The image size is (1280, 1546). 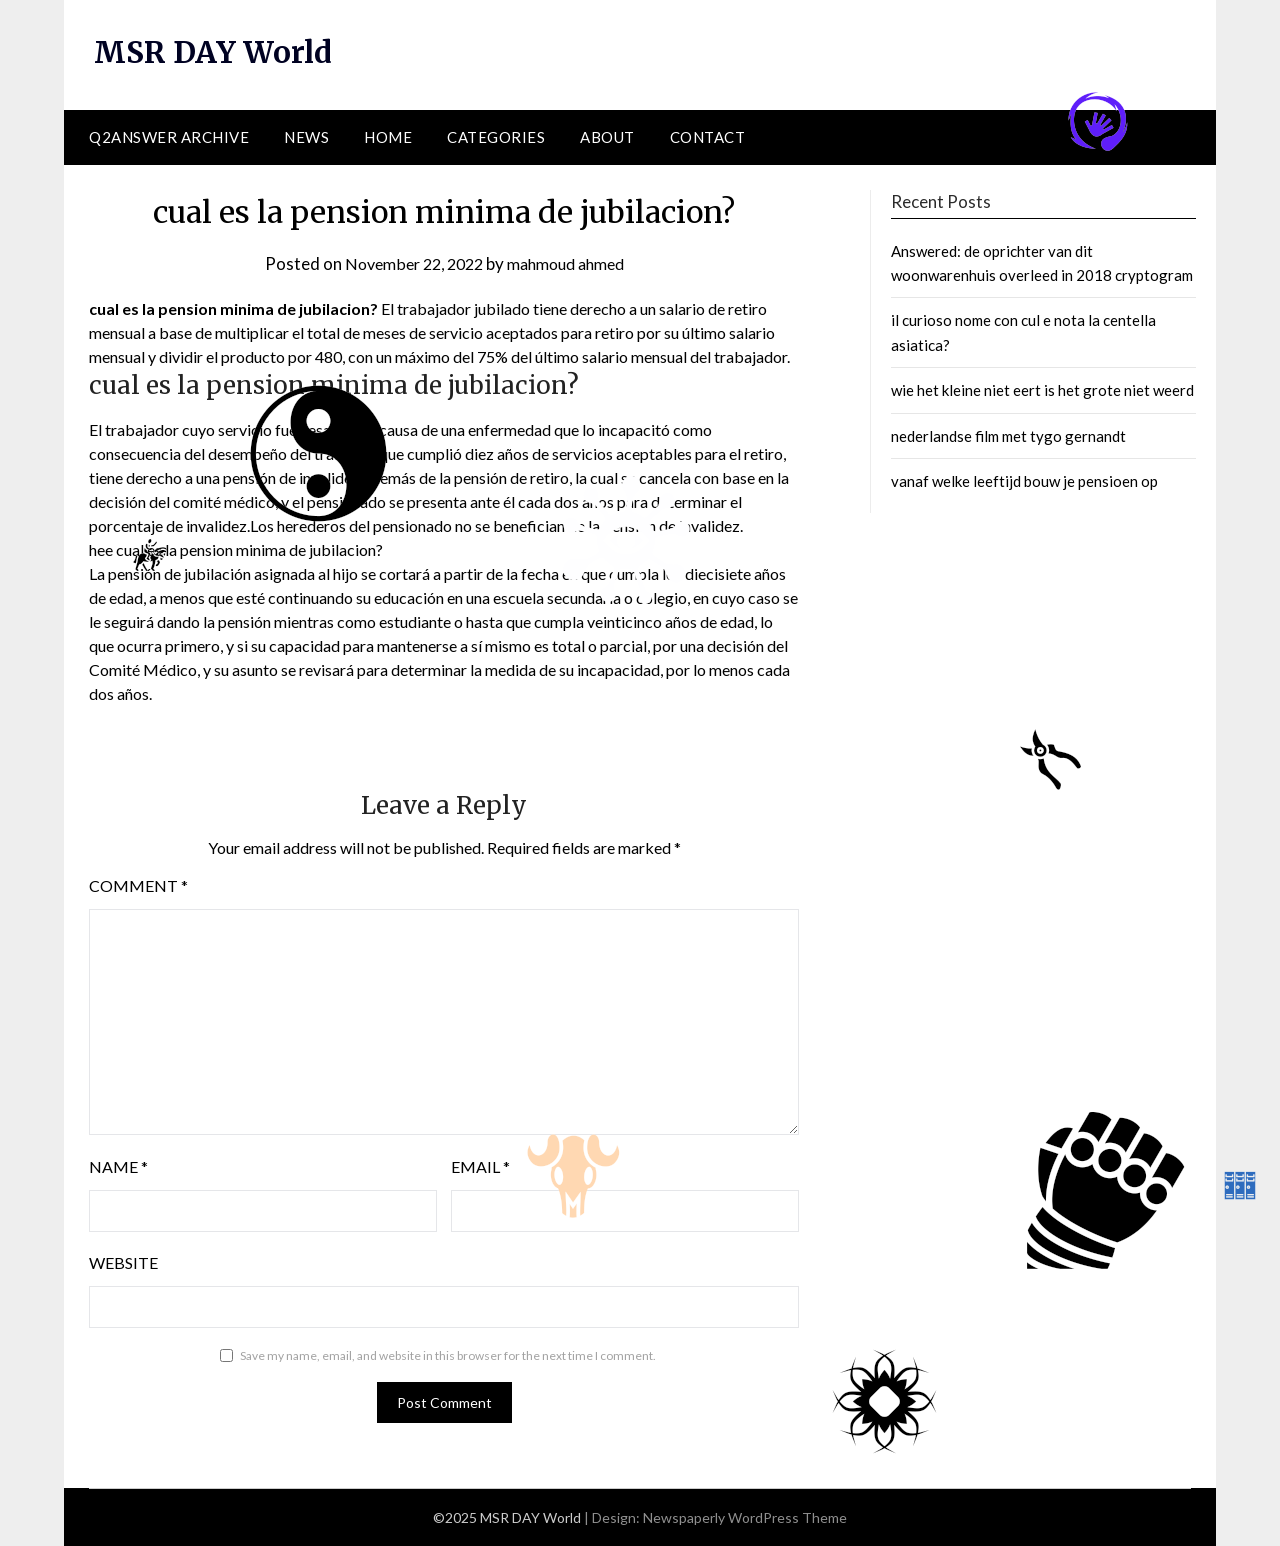 What do you see at coordinates (626, 538) in the screenshot?
I see `a quirky or playful weather indicator for sunny conditions` at bounding box center [626, 538].